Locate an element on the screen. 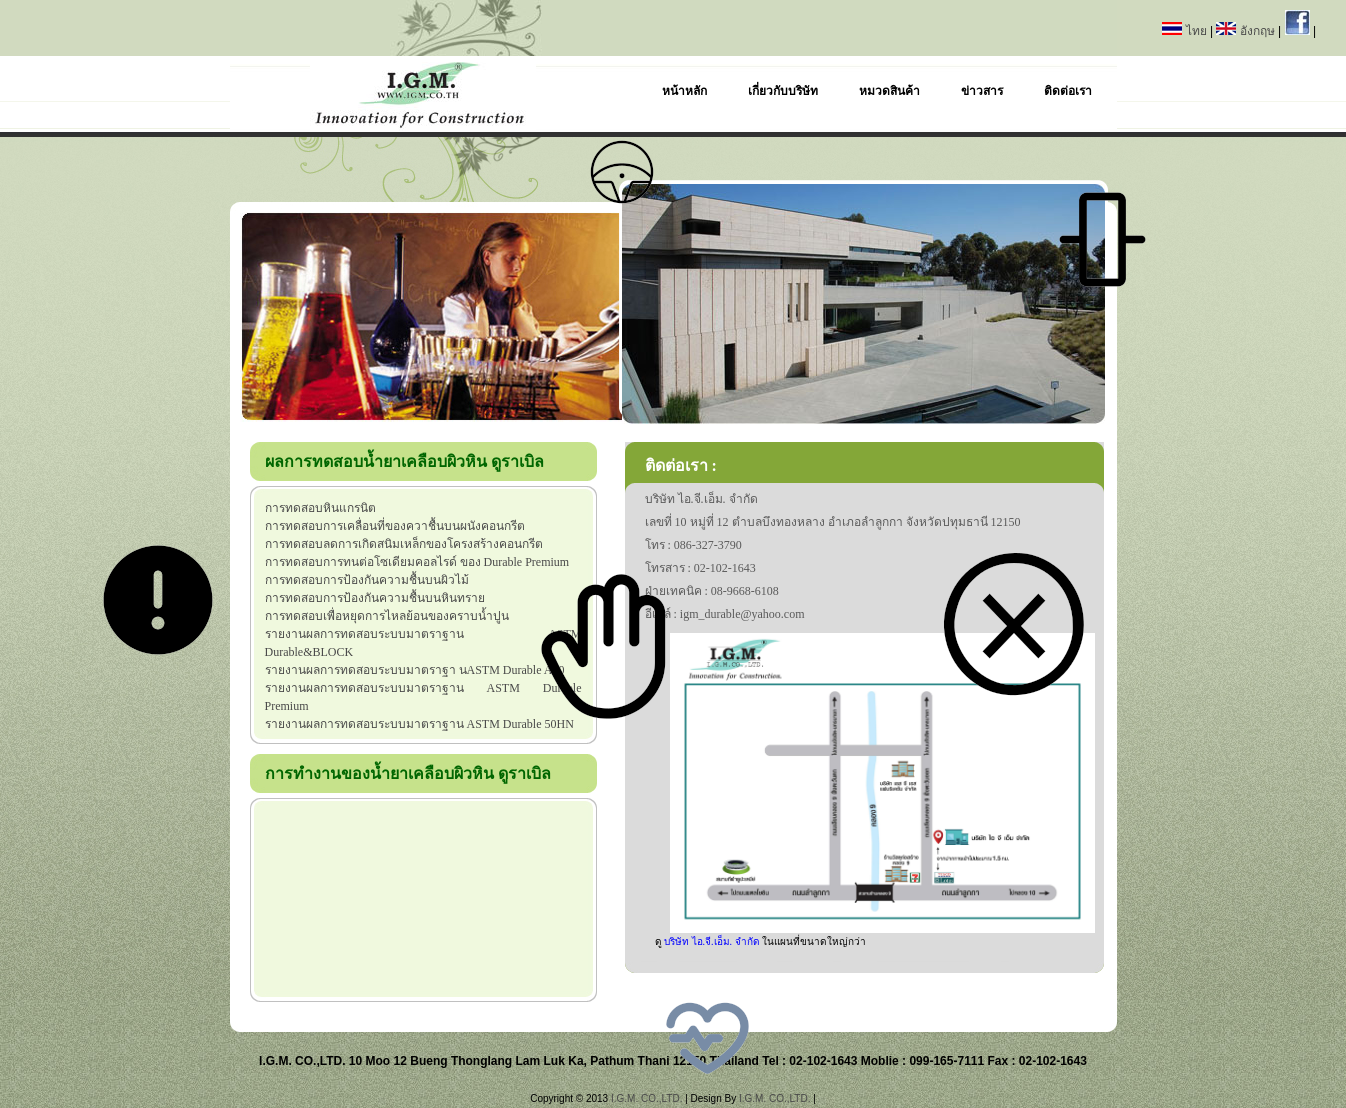 The height and width of the screenshot is (1108, 1346). indicates a warning or alert that needs attention is located at coordinates (158, 600).